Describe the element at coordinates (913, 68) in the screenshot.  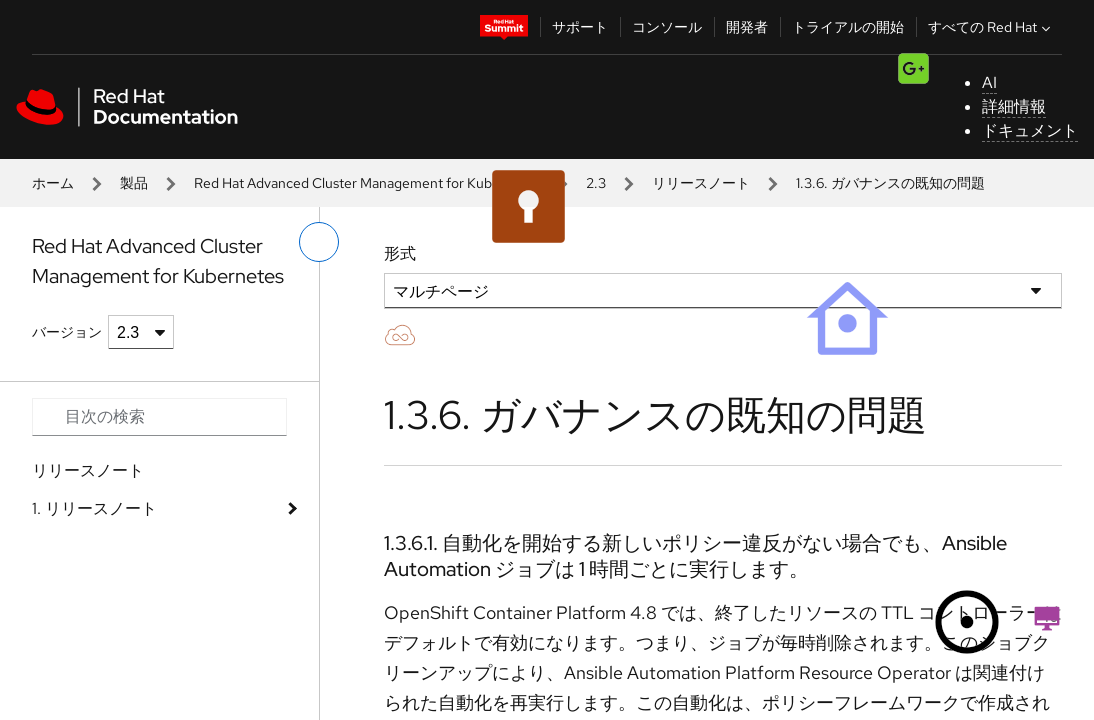
I see `sign in with Google+` at that location.